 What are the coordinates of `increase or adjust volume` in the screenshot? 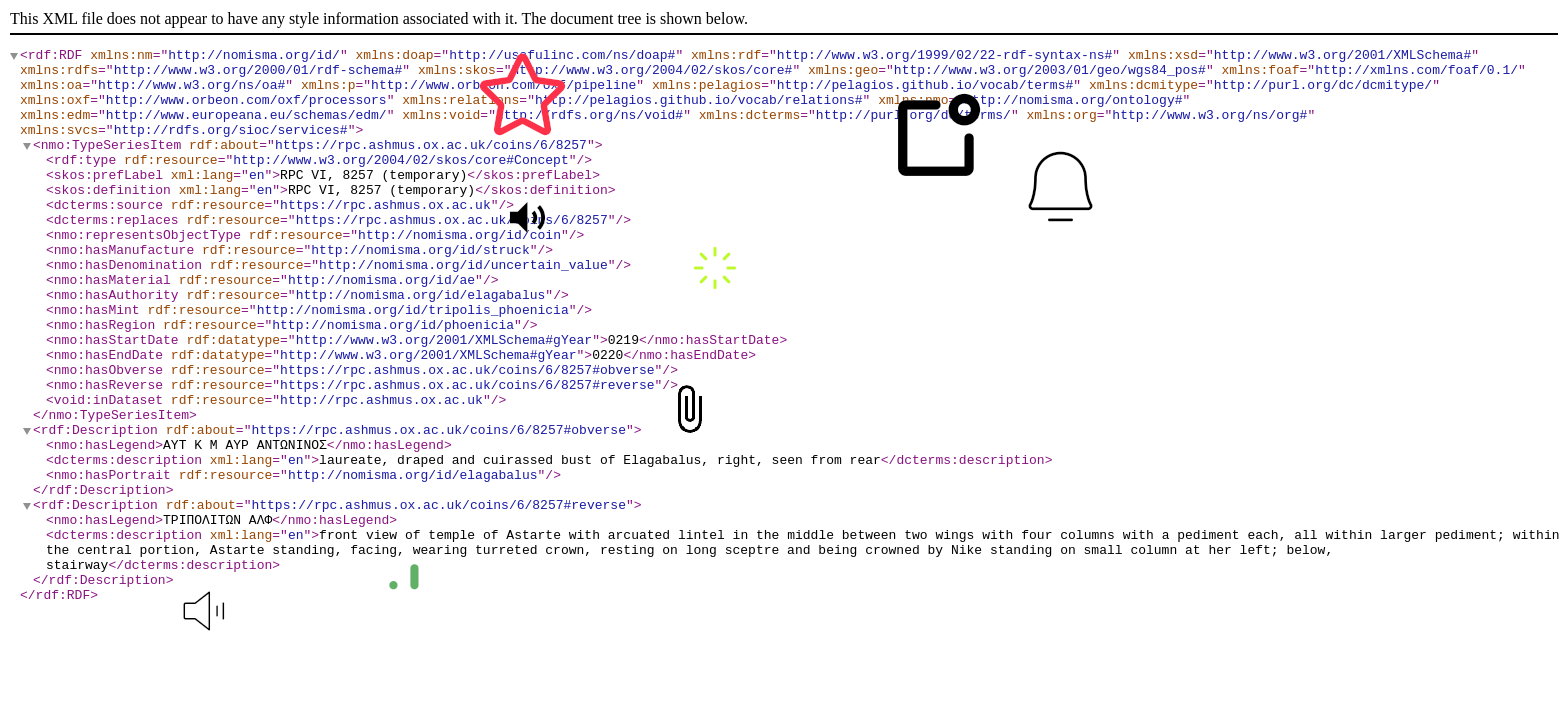 It's located at (203, 611).